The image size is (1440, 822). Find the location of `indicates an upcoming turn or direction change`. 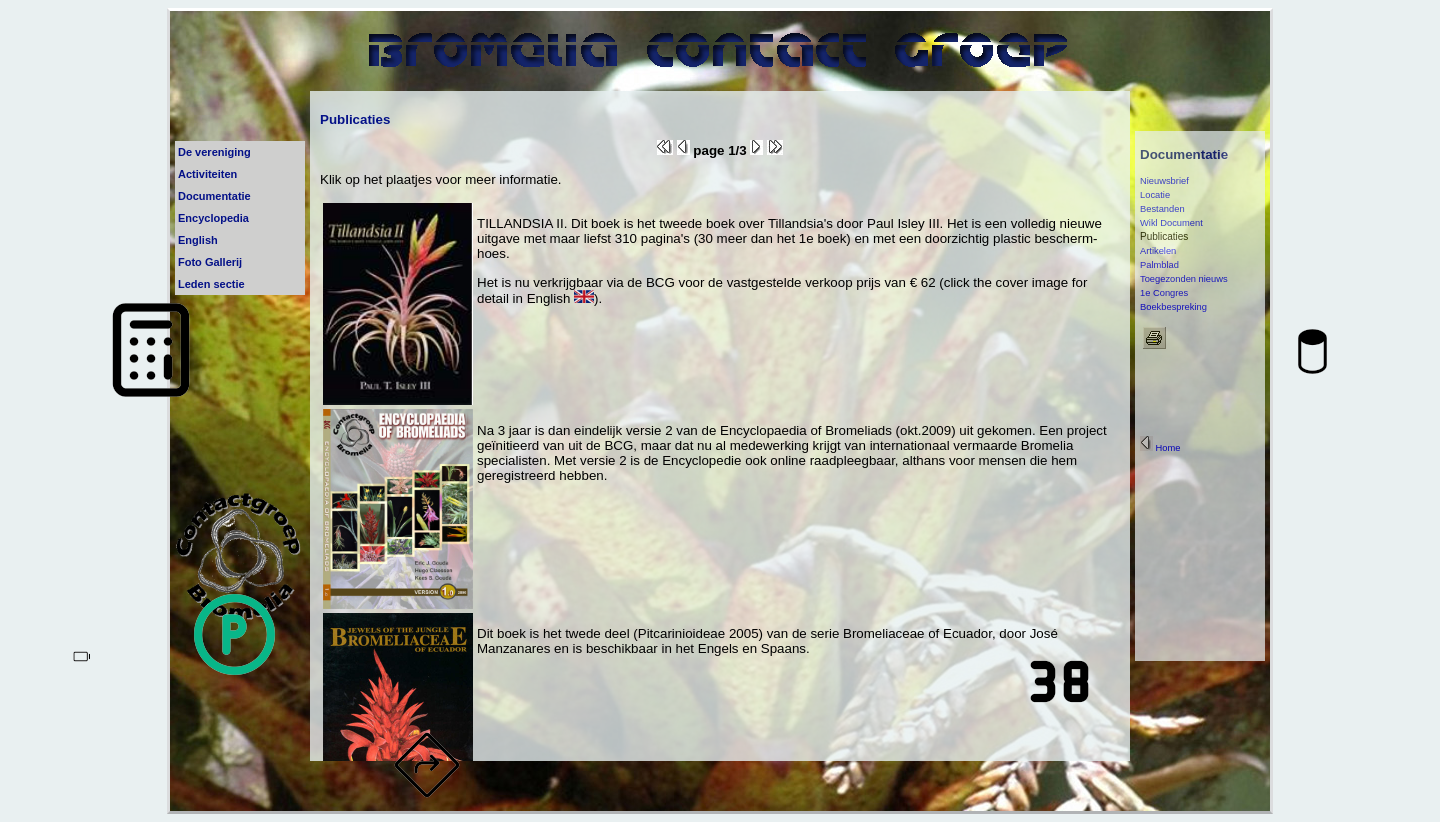

indicates an upcoming turn or direction change is located at coordinates (427, 765).